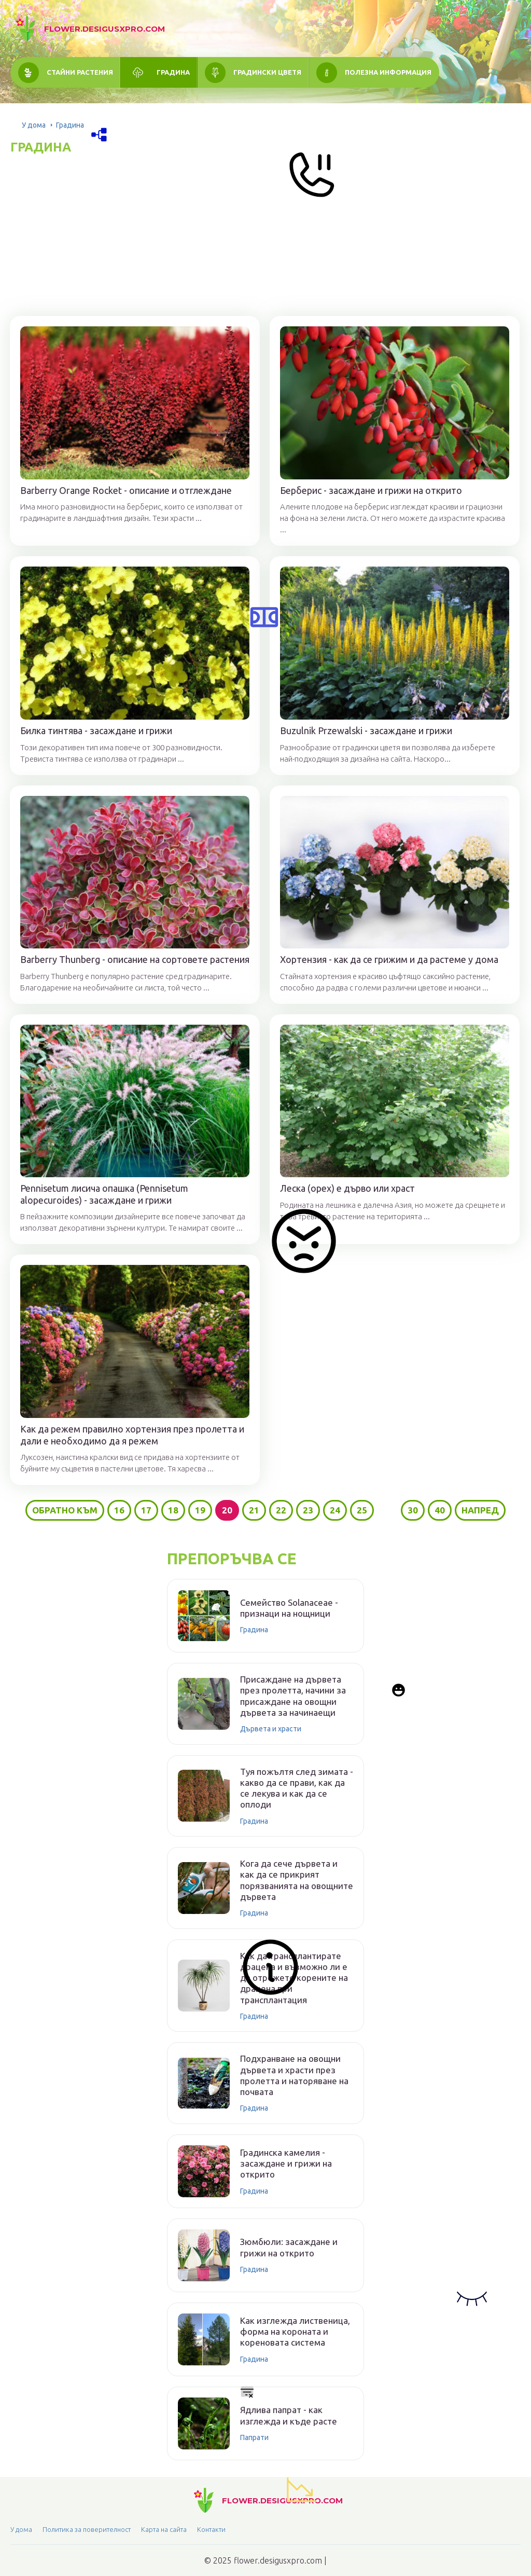 The width and height of the screenshot is (531, 2576). What do you see at coordinates (313, 174) in the screenshot?
I see `put current call on hold` at bounding box center [313, 174].